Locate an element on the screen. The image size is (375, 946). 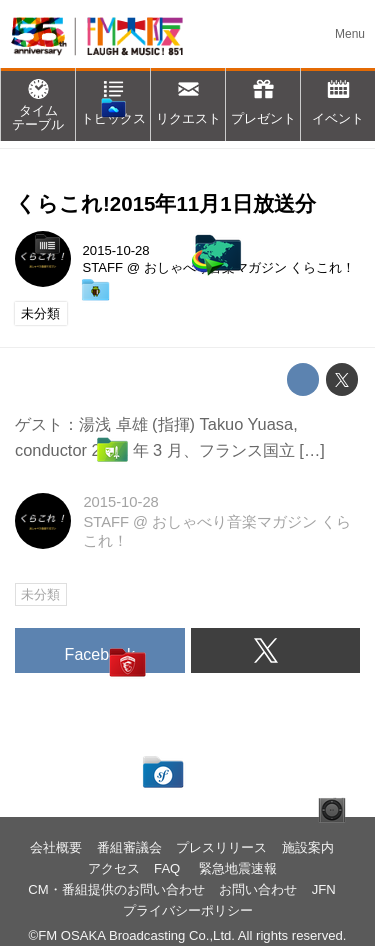
open wondershare document cloud folder is located at coordinates (113, 108).